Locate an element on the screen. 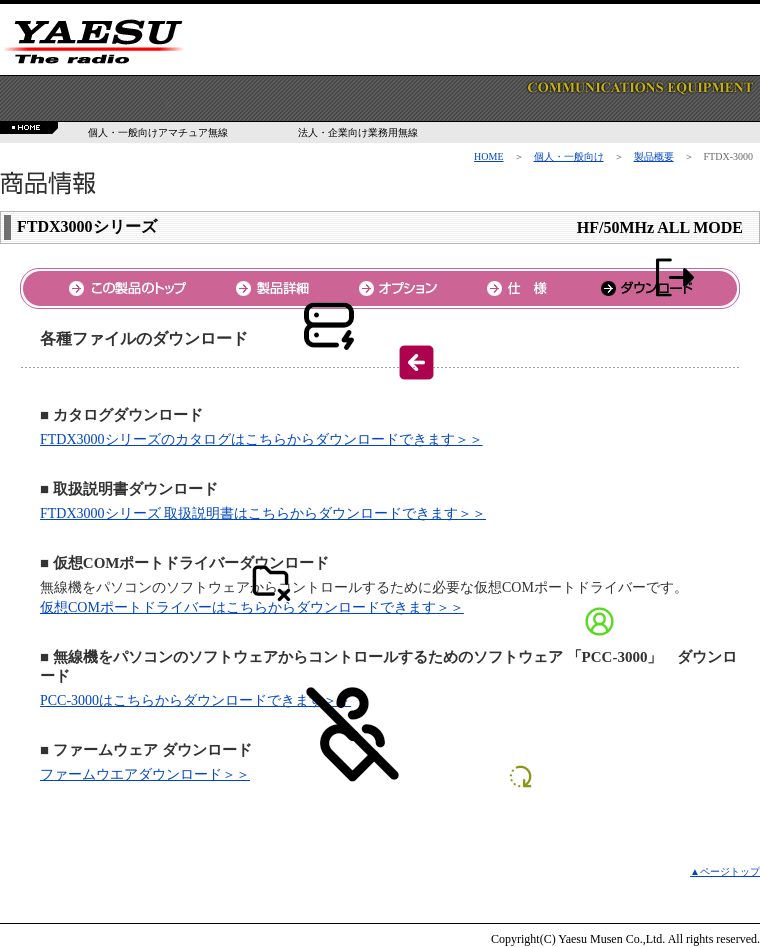  sign out of your account is located at coordinates (673, 277).